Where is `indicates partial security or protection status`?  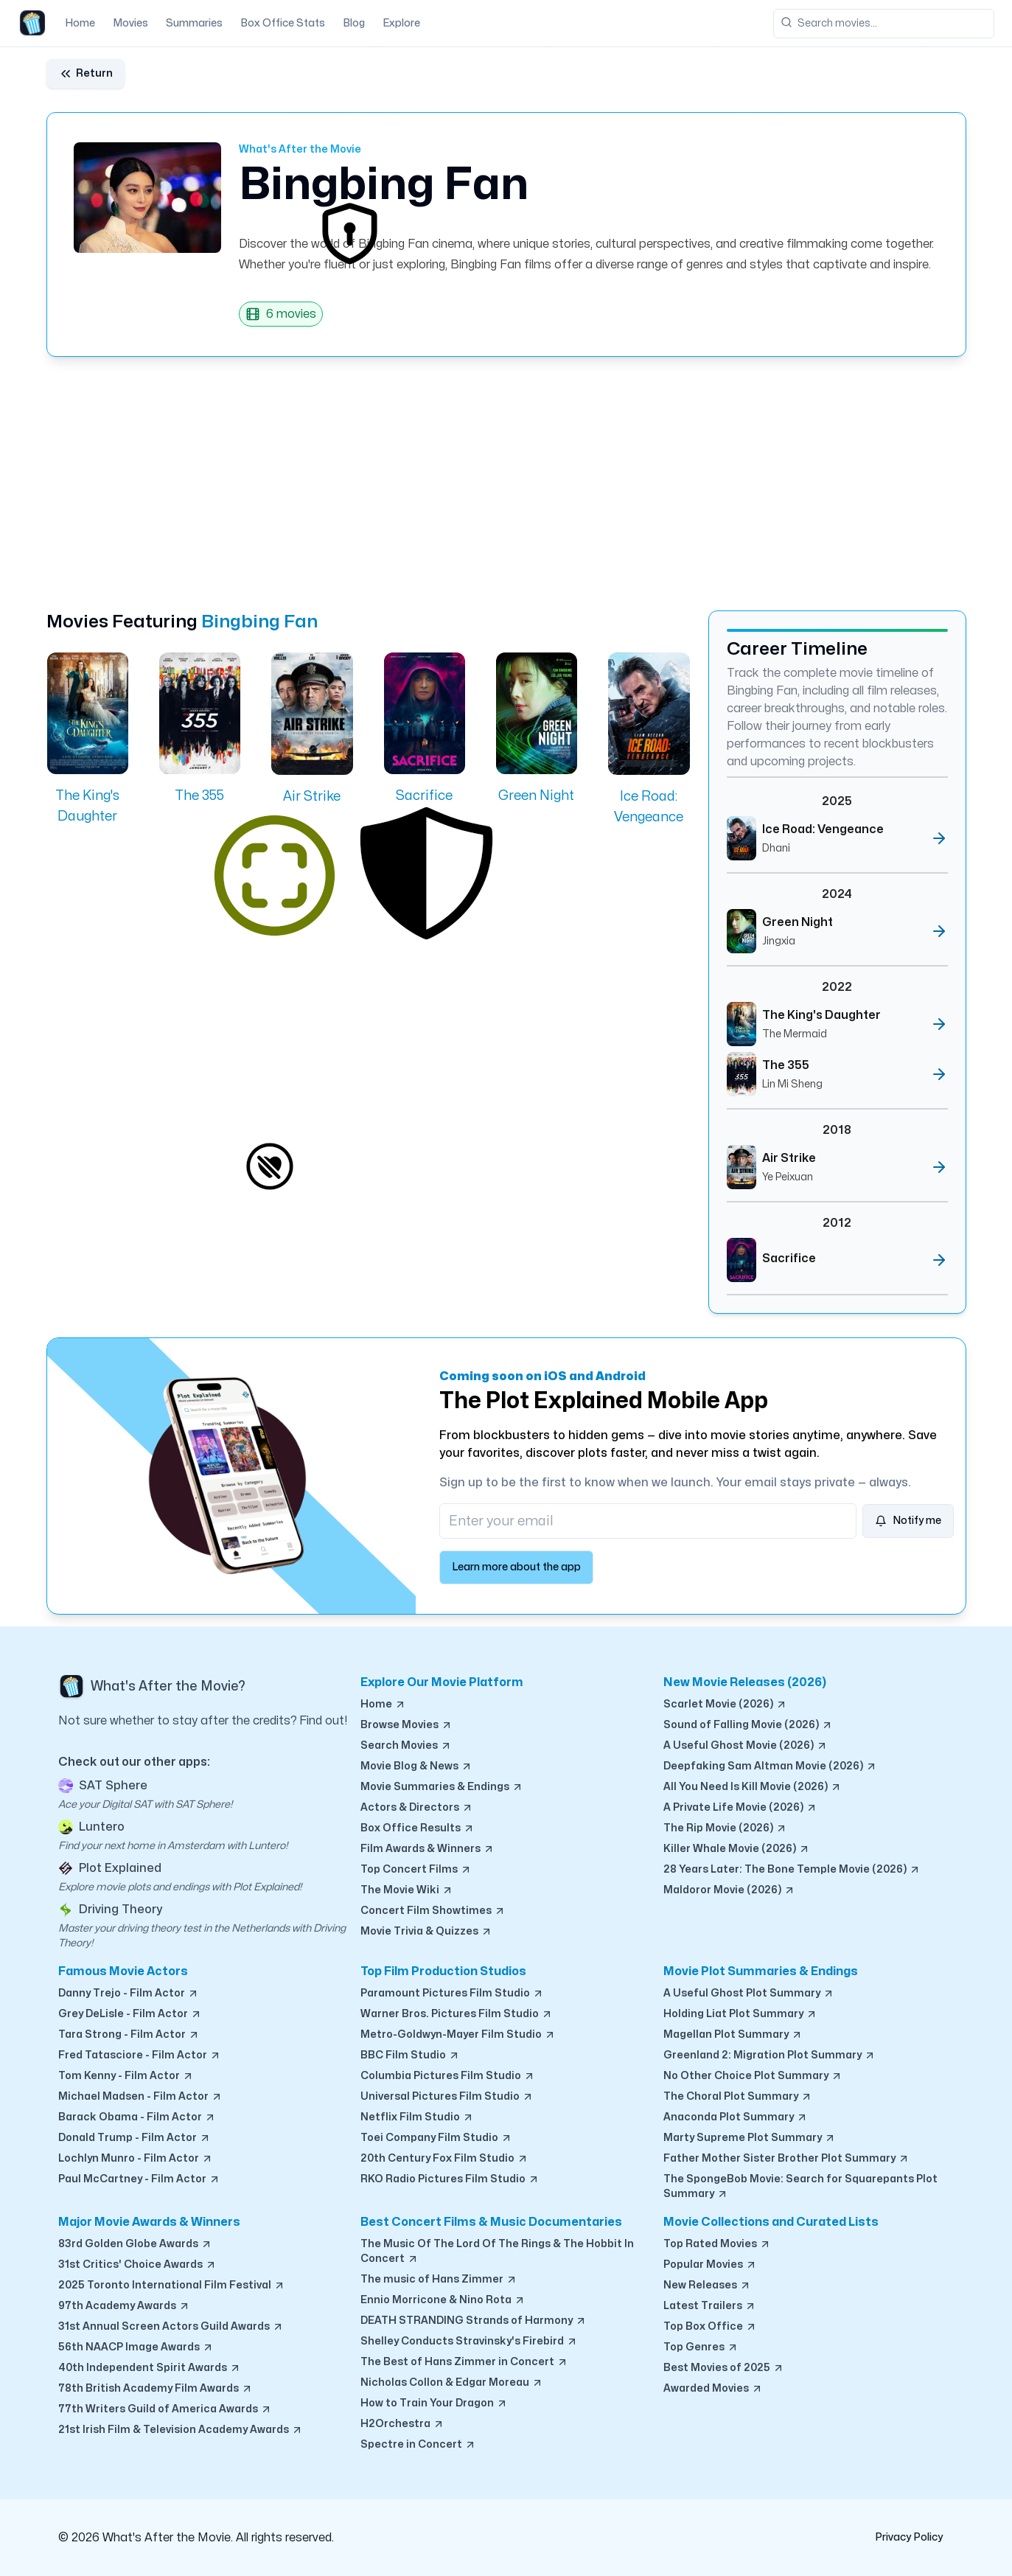
indicates partial security or protection status is located at coordinates (426, 873).